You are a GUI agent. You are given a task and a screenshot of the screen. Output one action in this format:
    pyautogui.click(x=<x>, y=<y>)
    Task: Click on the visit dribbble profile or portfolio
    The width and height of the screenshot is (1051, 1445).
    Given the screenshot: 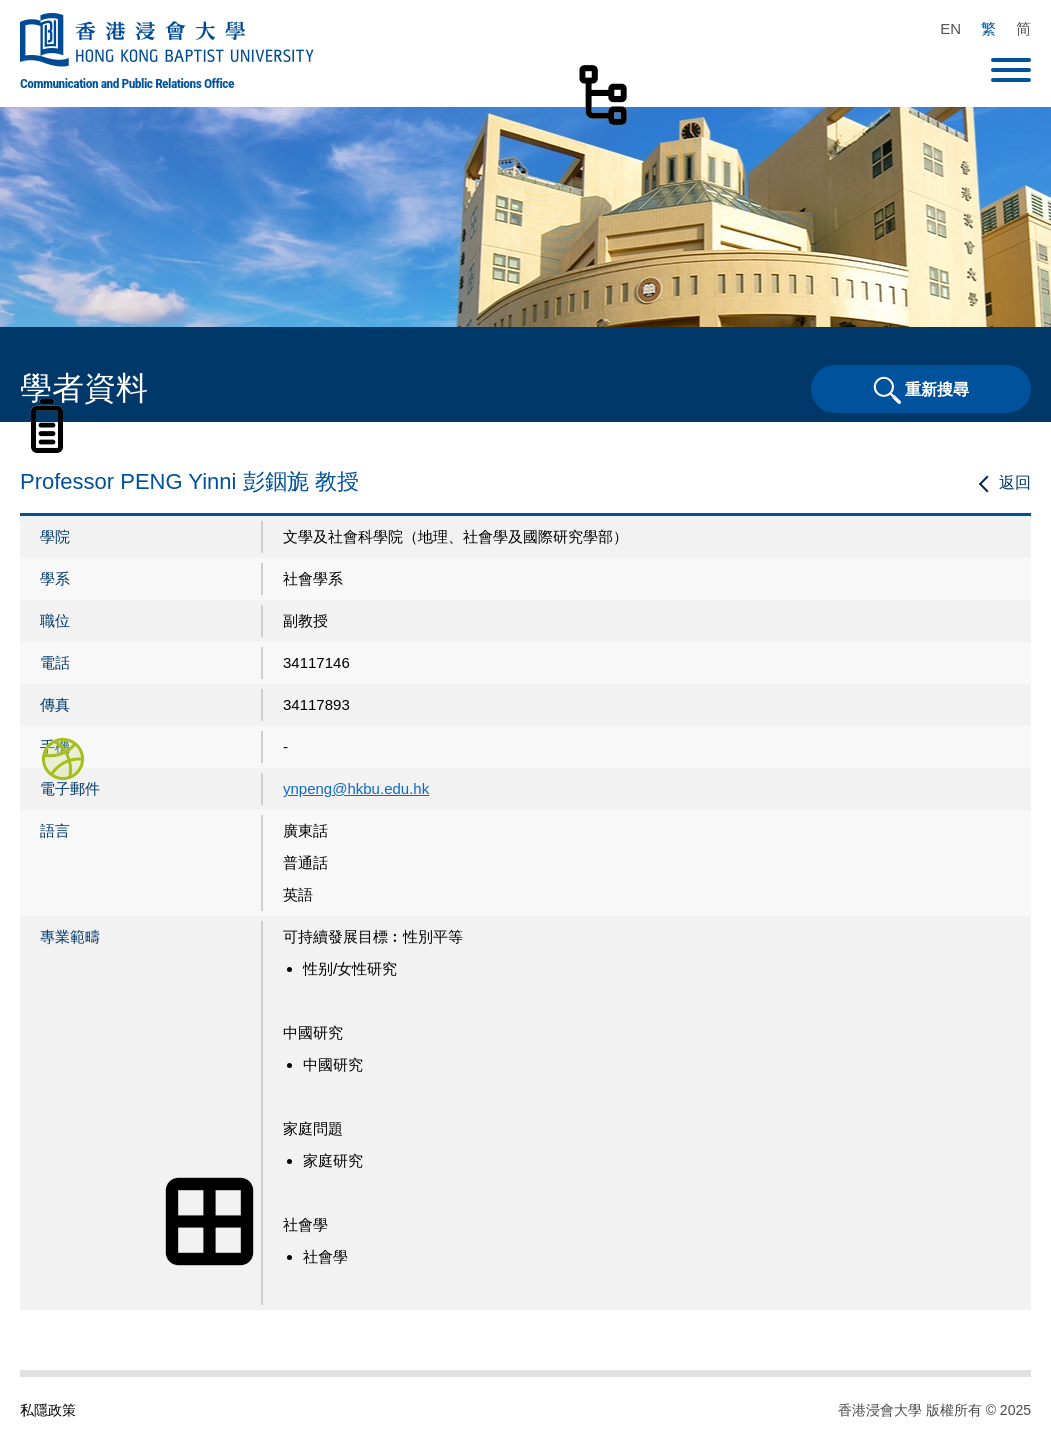 What is the action you would take?
    pyautogui.click(x=63, y=759)
    